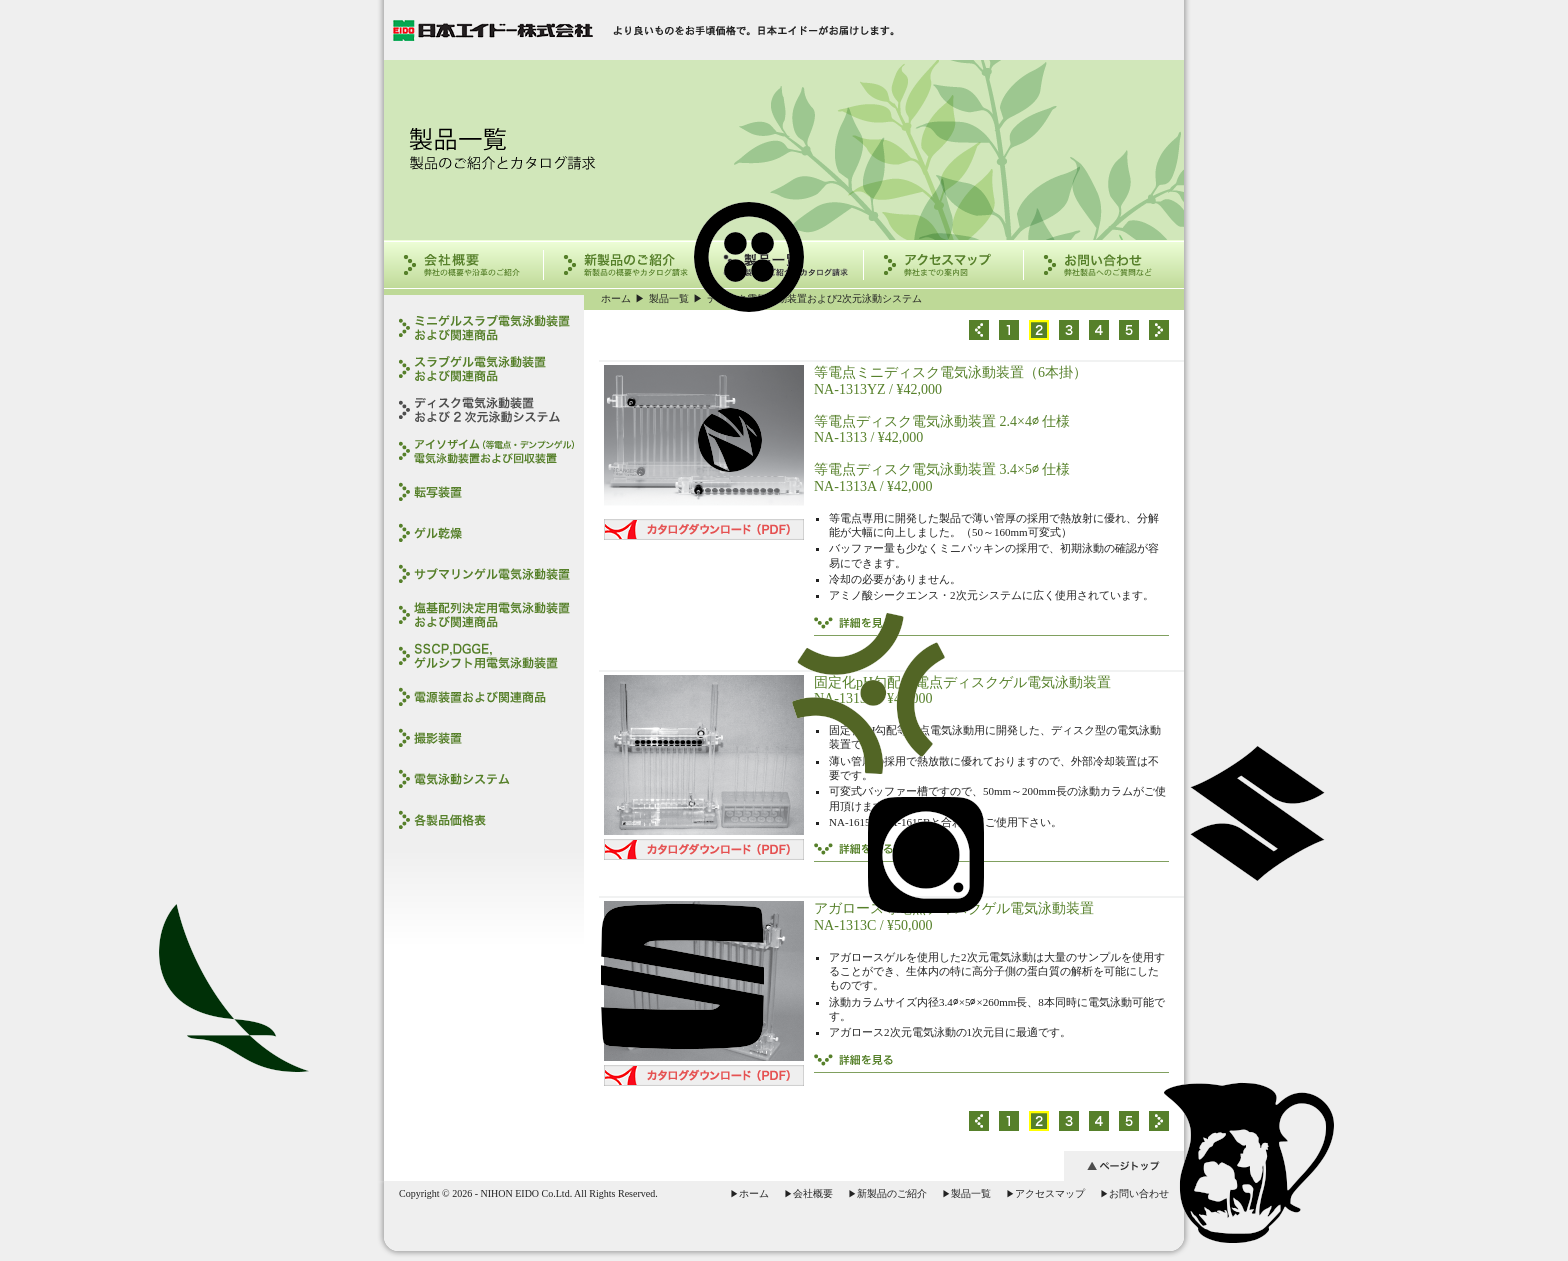 The height and width of the screenshot is (1261, 1568). What do you see at coordinates (1249, 1163) in the screenshot?
I see `charles web debugging proxy application` at bounding box center [1249, 1163].